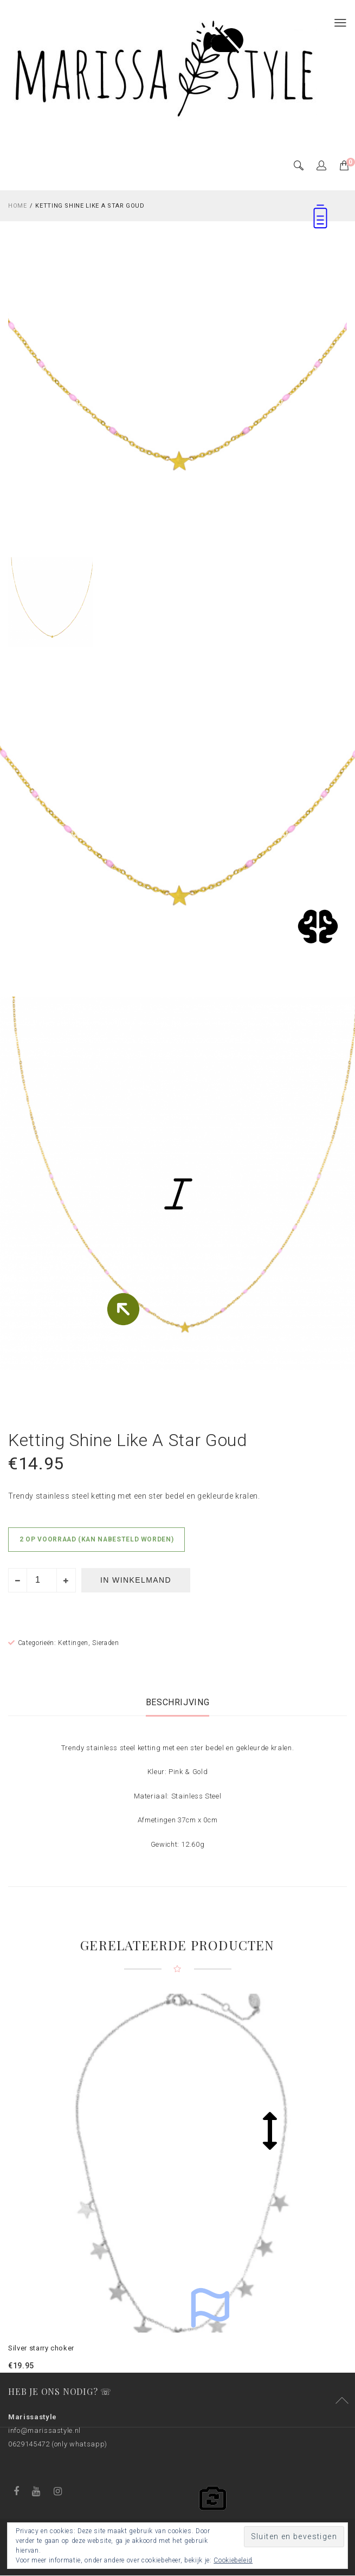 The image size is (355, 2576). Describe the element at coordinates (227, 40) in the screenshot. I see `indicates no cloud connection or offline status` at that location.